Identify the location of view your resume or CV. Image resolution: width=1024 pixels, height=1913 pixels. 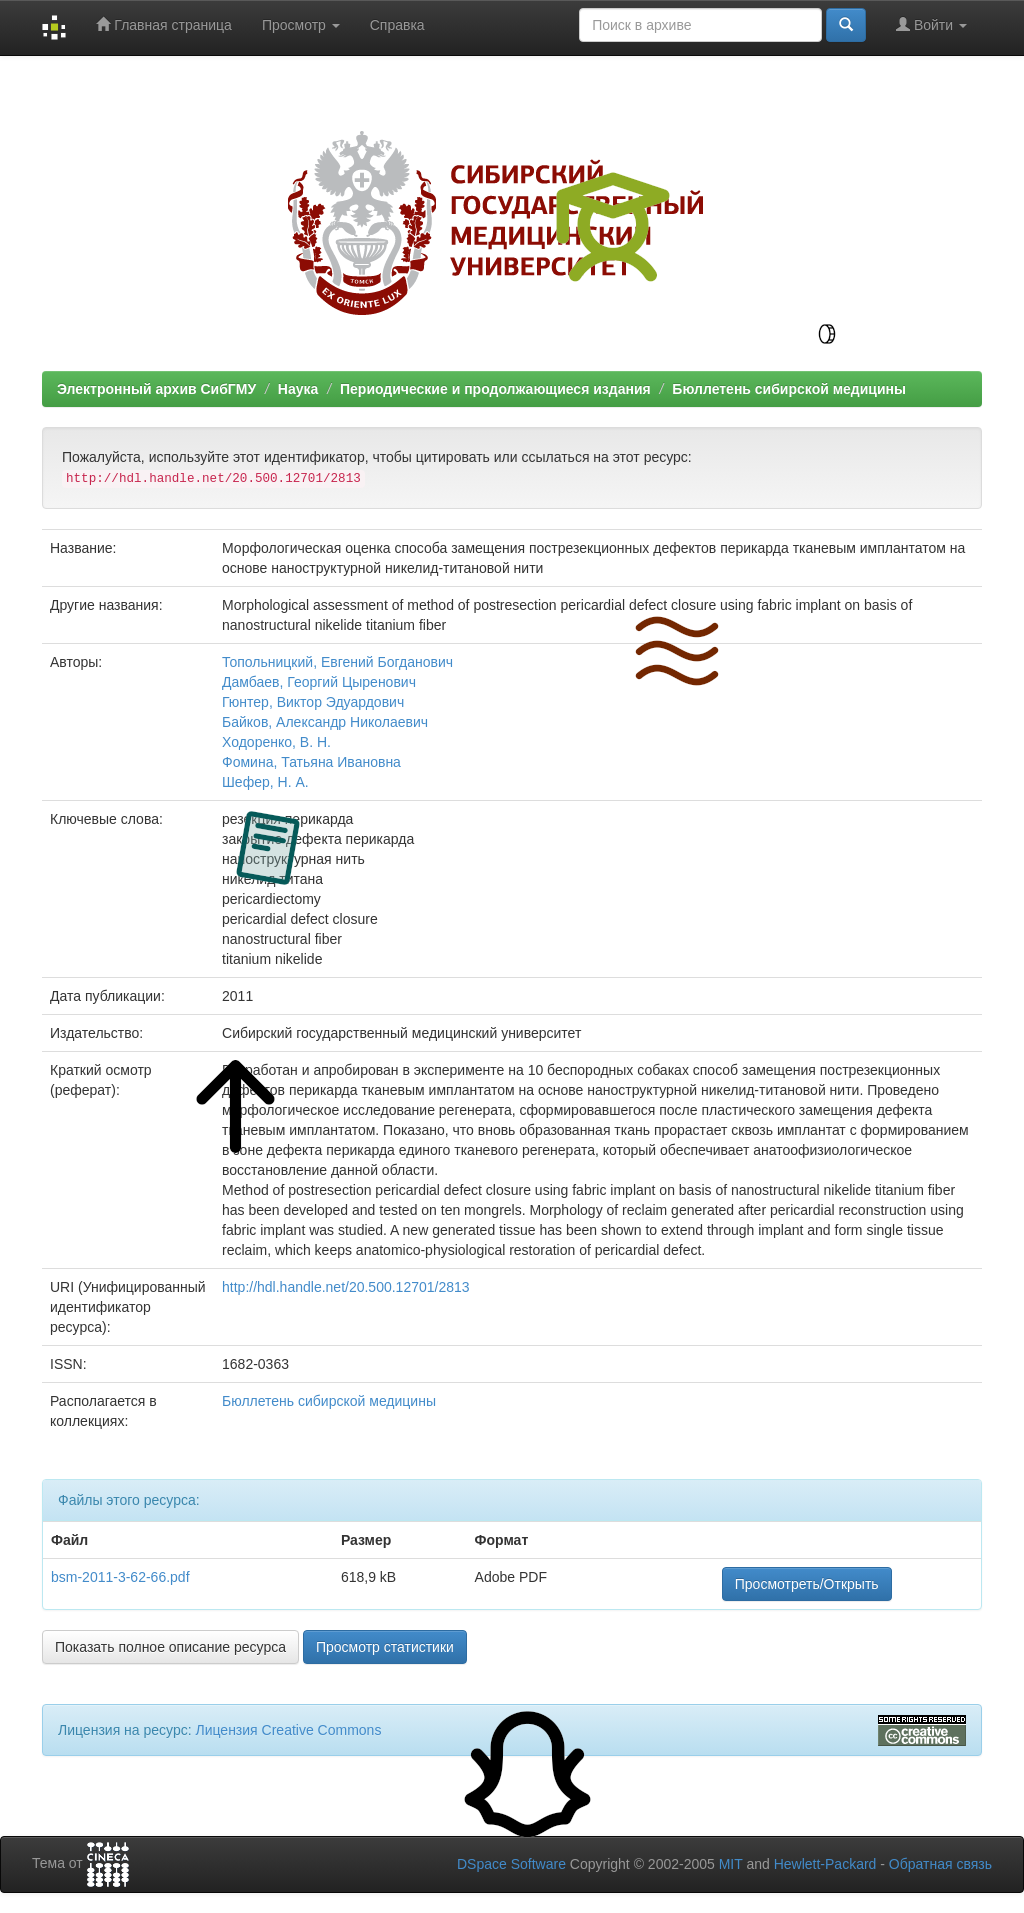
(268, 848).